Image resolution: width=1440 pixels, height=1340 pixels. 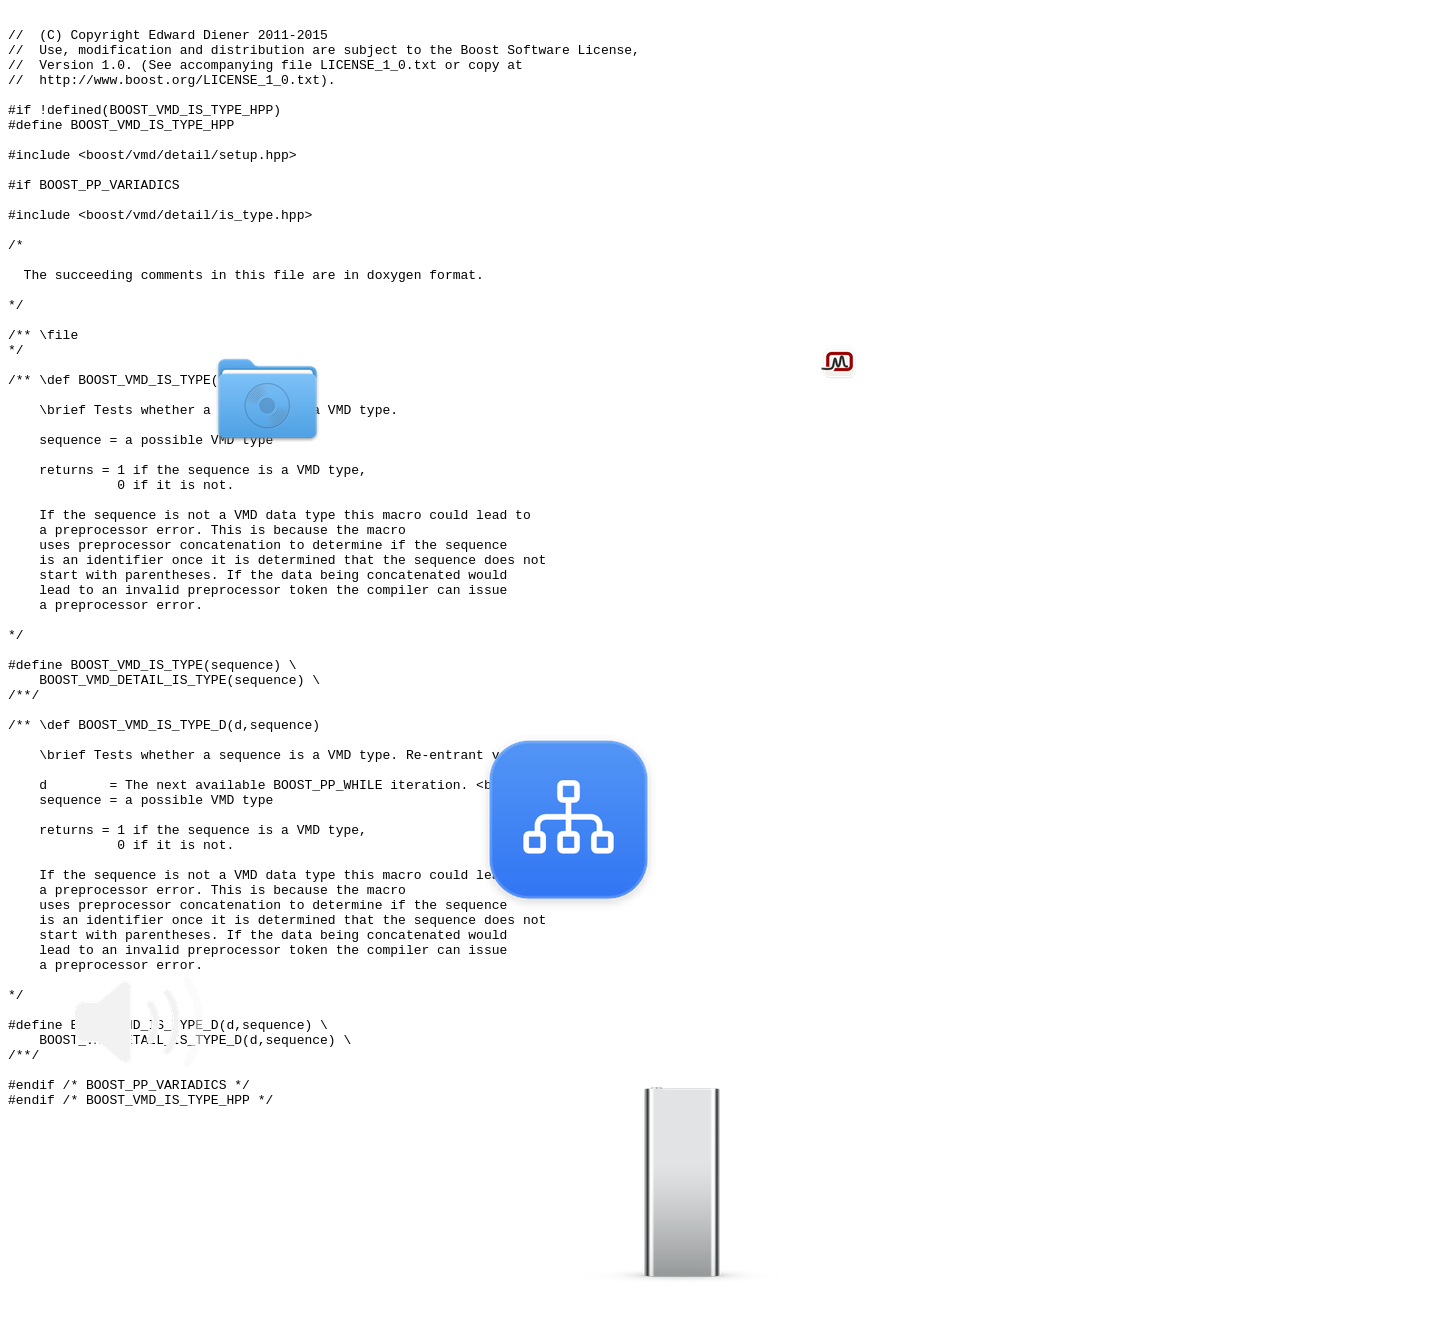 What do you see at coordinates (839, 361) in the screenshot?
I see `open openchrom chromatography software` at bounding box center [839, 361].